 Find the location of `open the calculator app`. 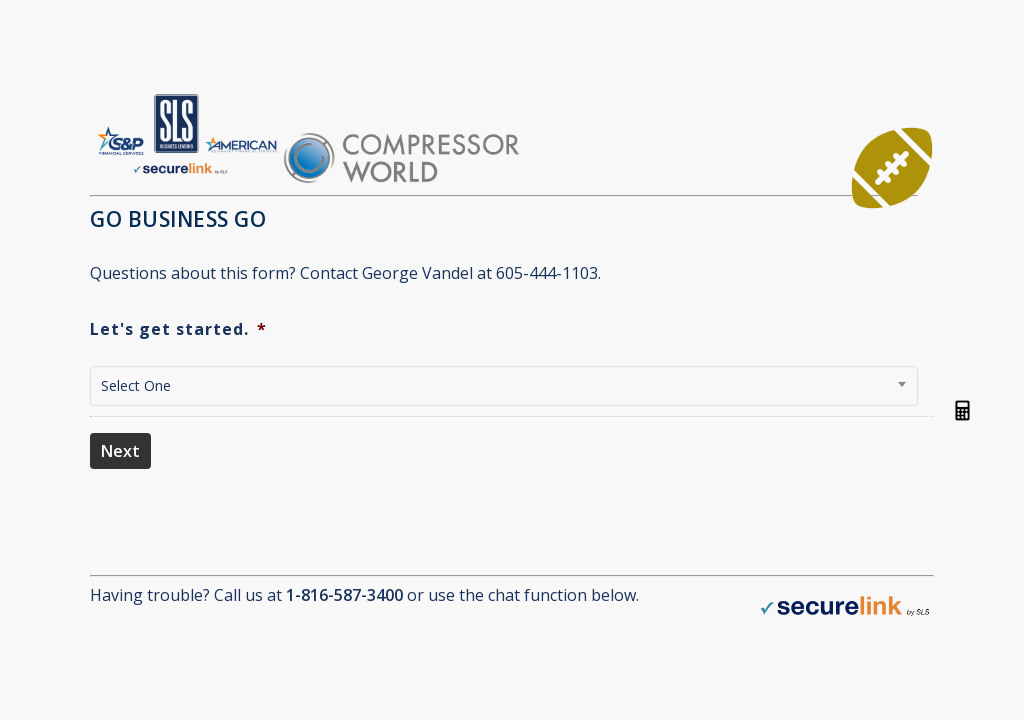

open the calculator app is located at coordinates (962, 410).